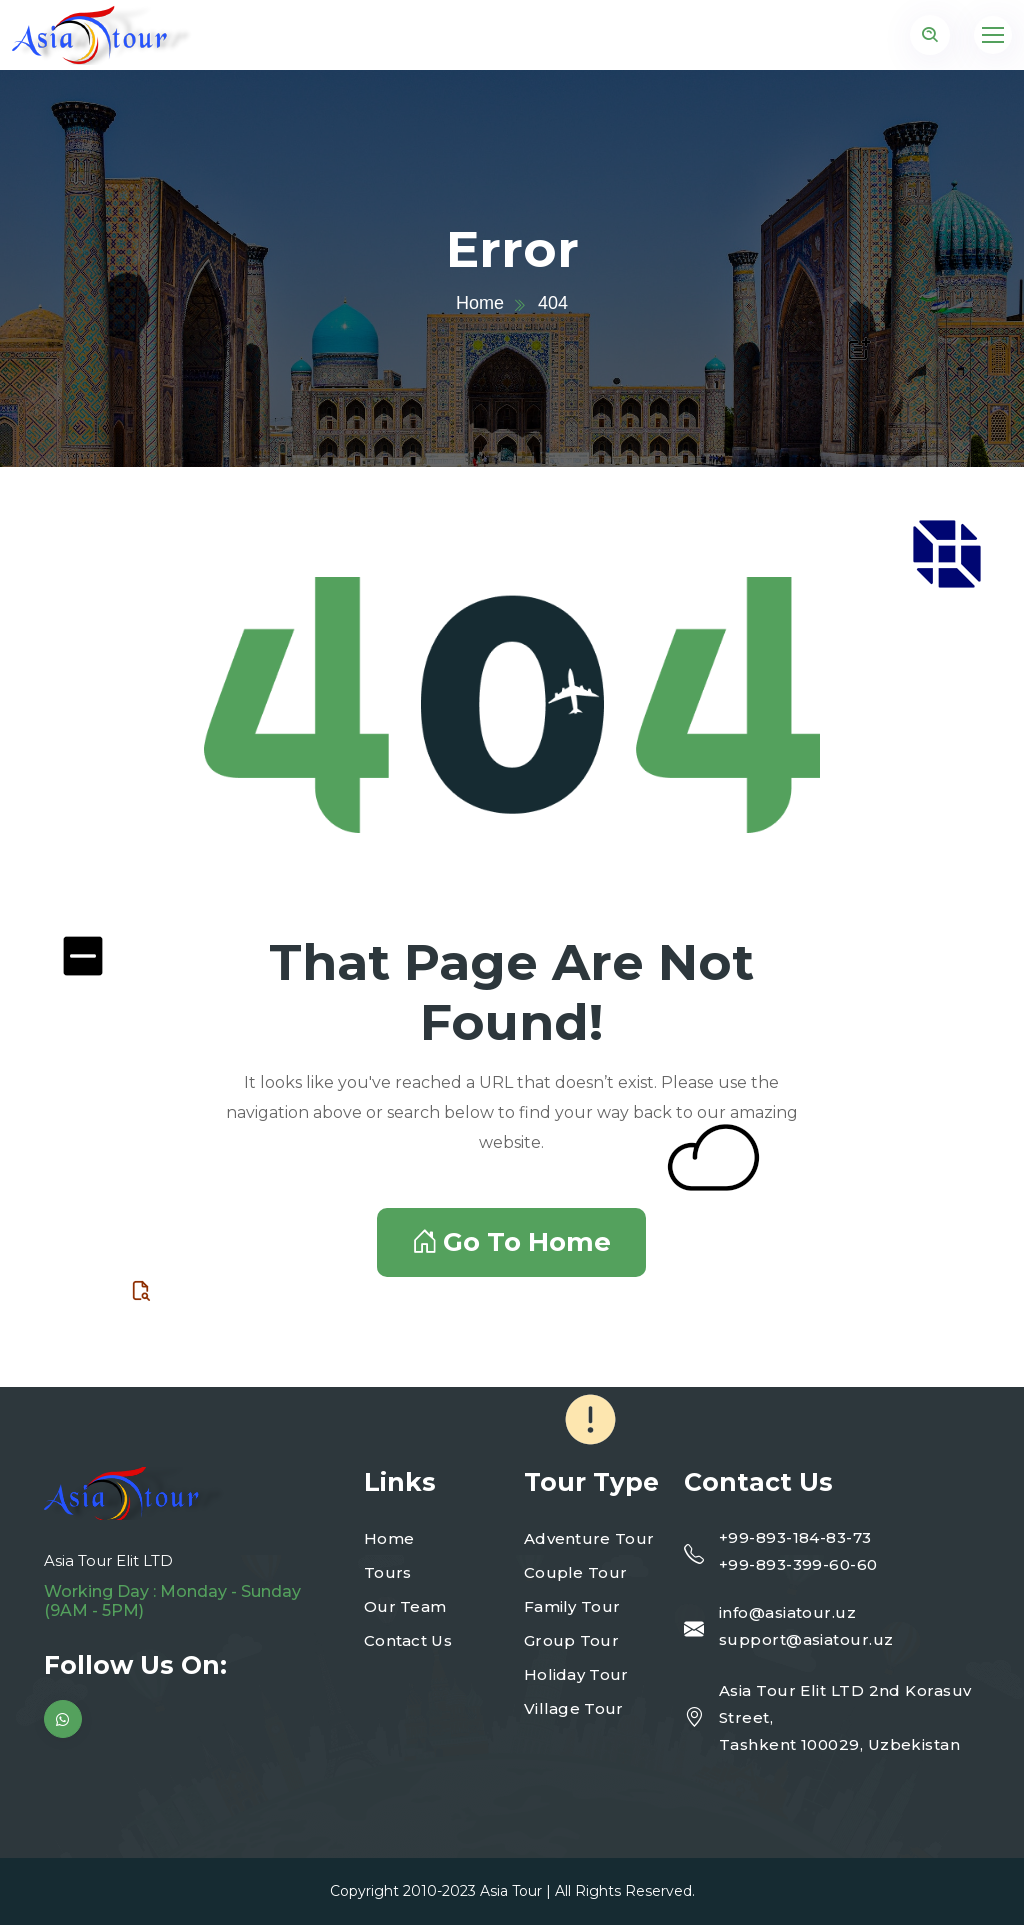 This screenshot has width=1024, height=1925. Describe the element at coordinates (140, 1290) in the screenshot. I see `search within a document` at that location.